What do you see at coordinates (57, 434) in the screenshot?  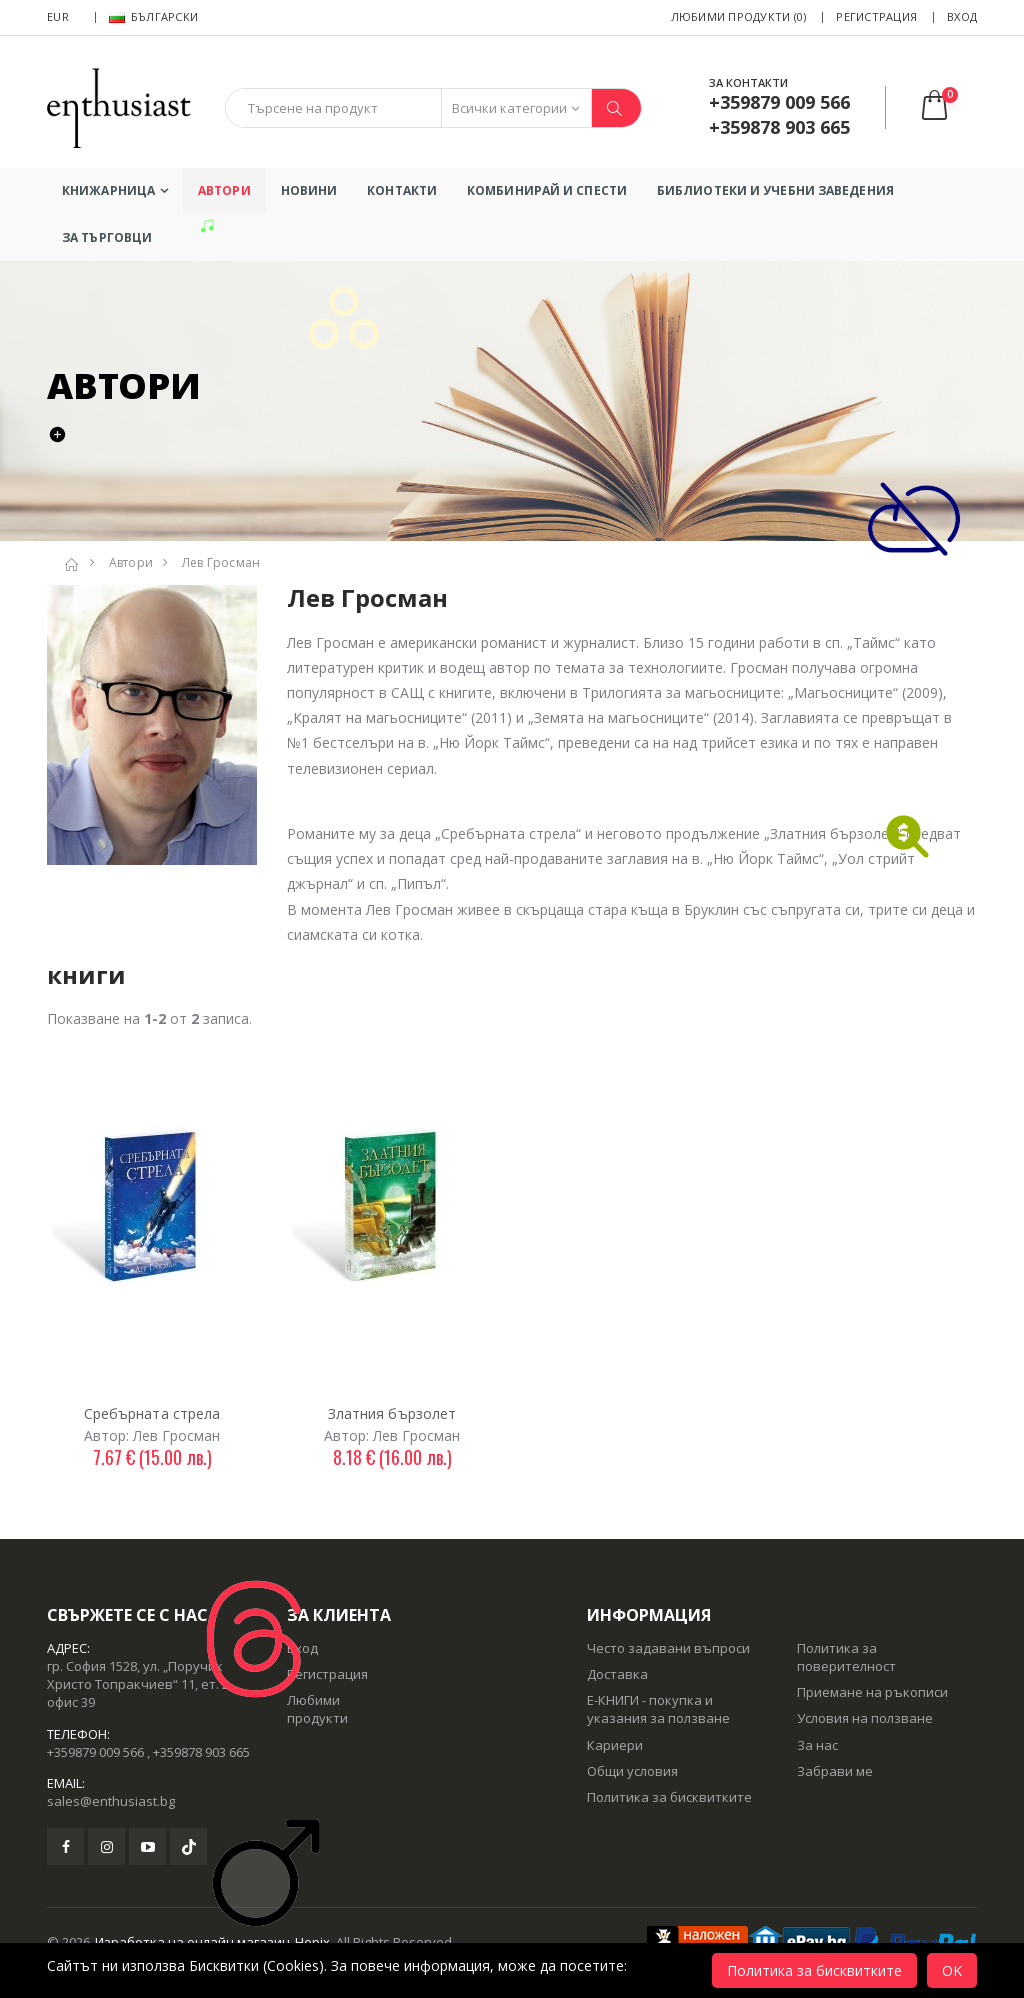 I see `add a new item` at bounding box center [57, 434].